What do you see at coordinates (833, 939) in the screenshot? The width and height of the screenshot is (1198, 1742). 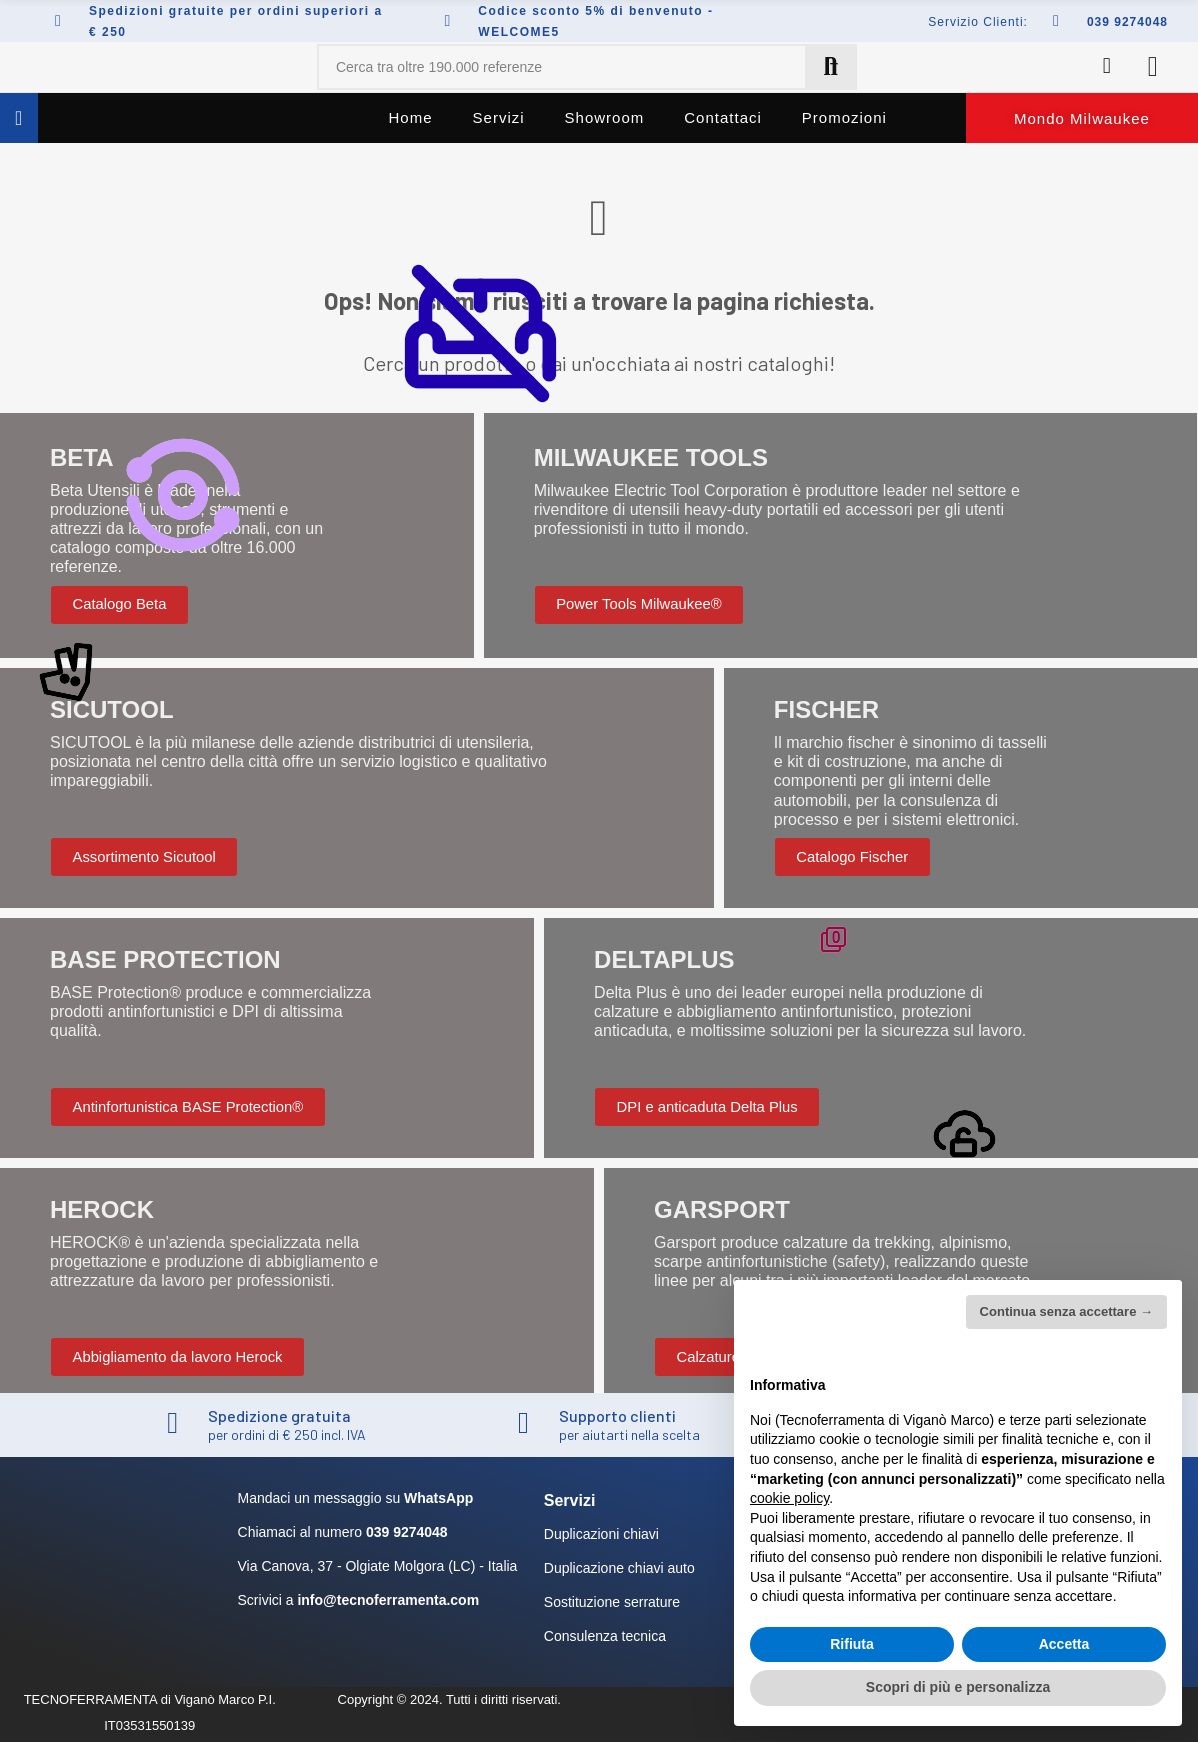 I see `indicates zero items in a collection or stack` at bounding box center [833, 939].